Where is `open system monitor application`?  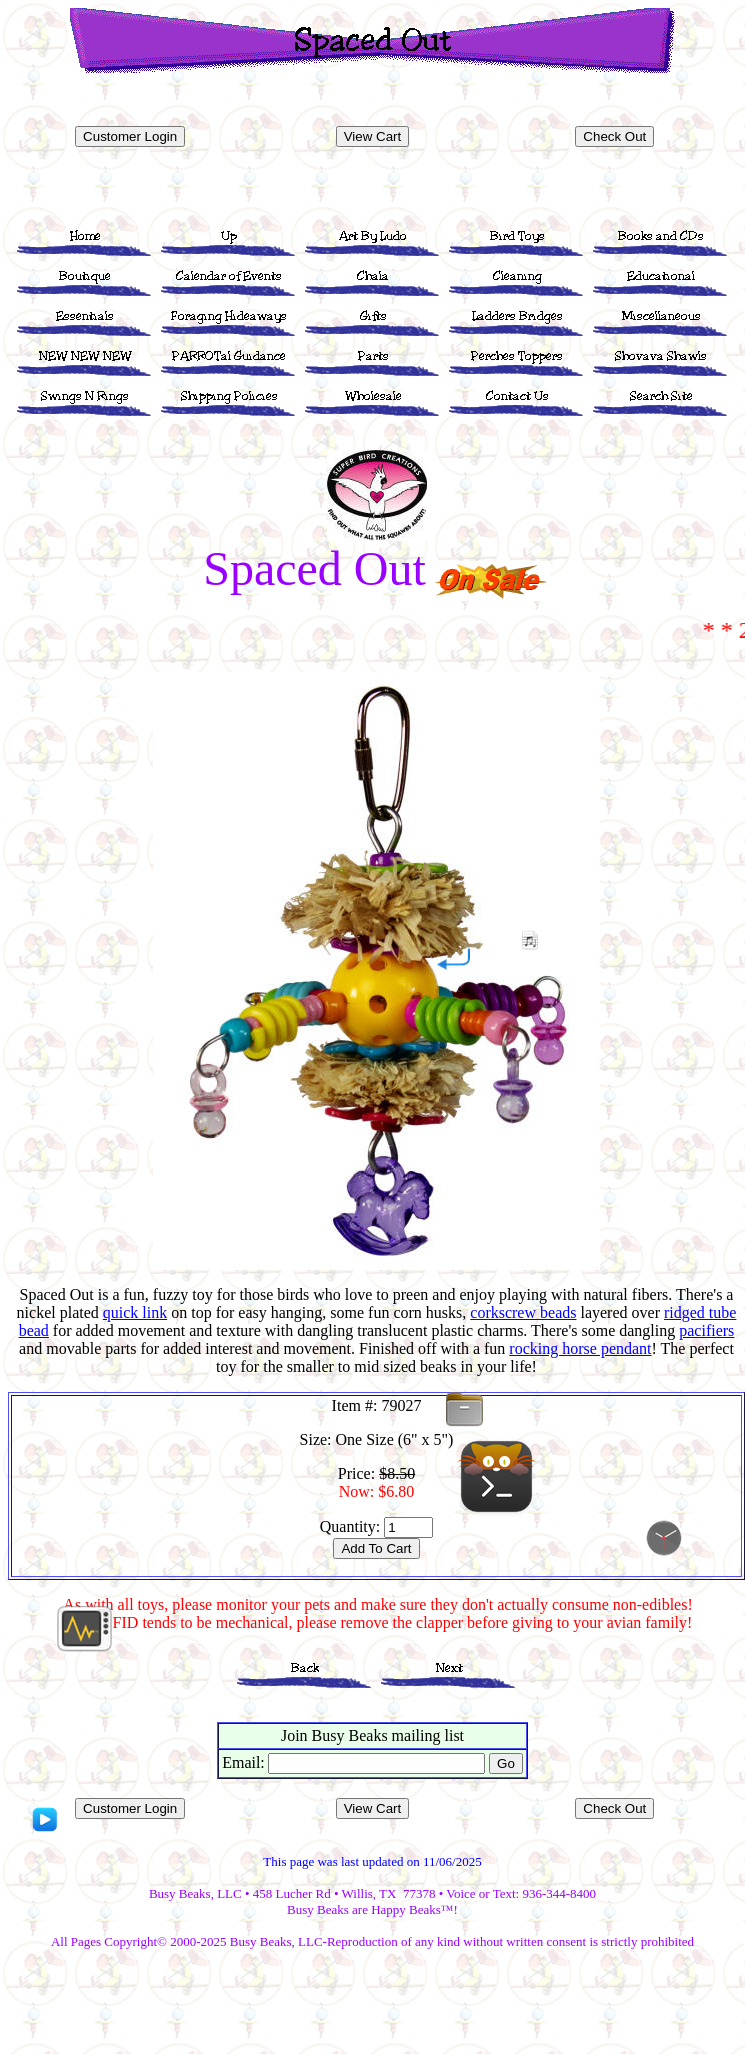 open system monitor application is located at coordinates (84, 1628).